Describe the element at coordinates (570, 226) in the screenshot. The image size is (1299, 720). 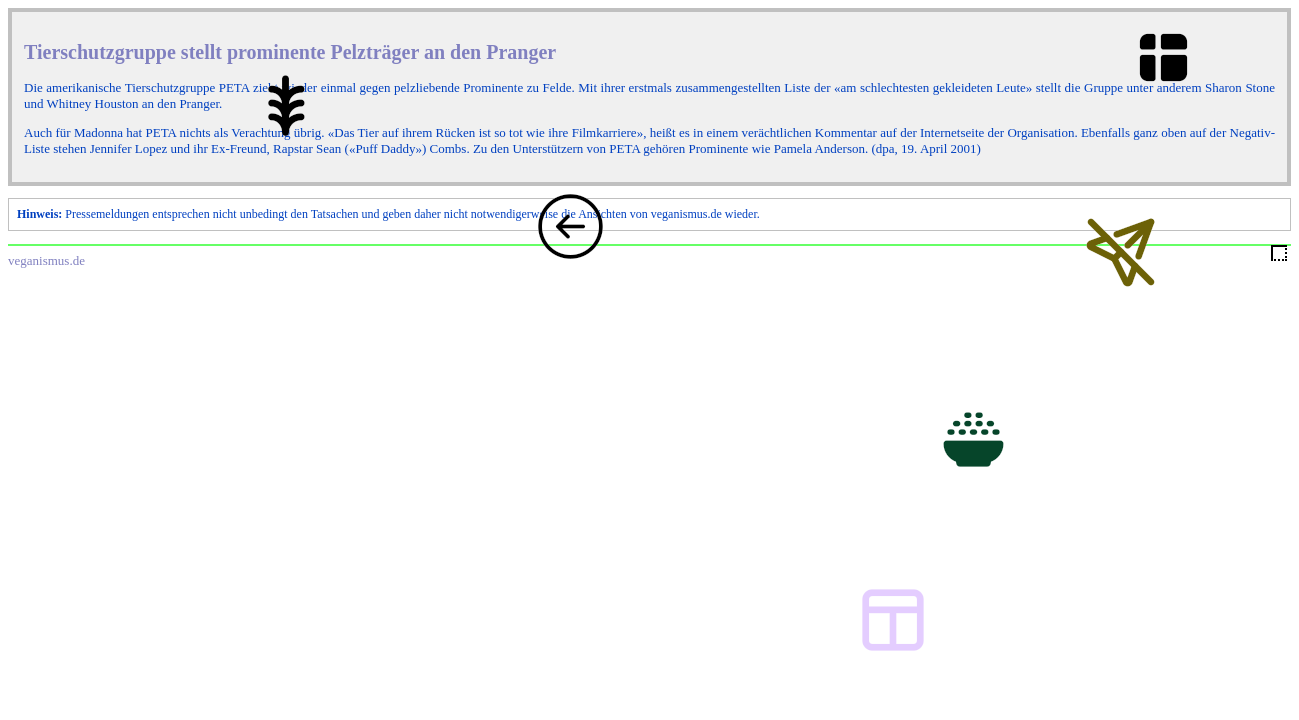
I see `go back to the previous screen` at that location.